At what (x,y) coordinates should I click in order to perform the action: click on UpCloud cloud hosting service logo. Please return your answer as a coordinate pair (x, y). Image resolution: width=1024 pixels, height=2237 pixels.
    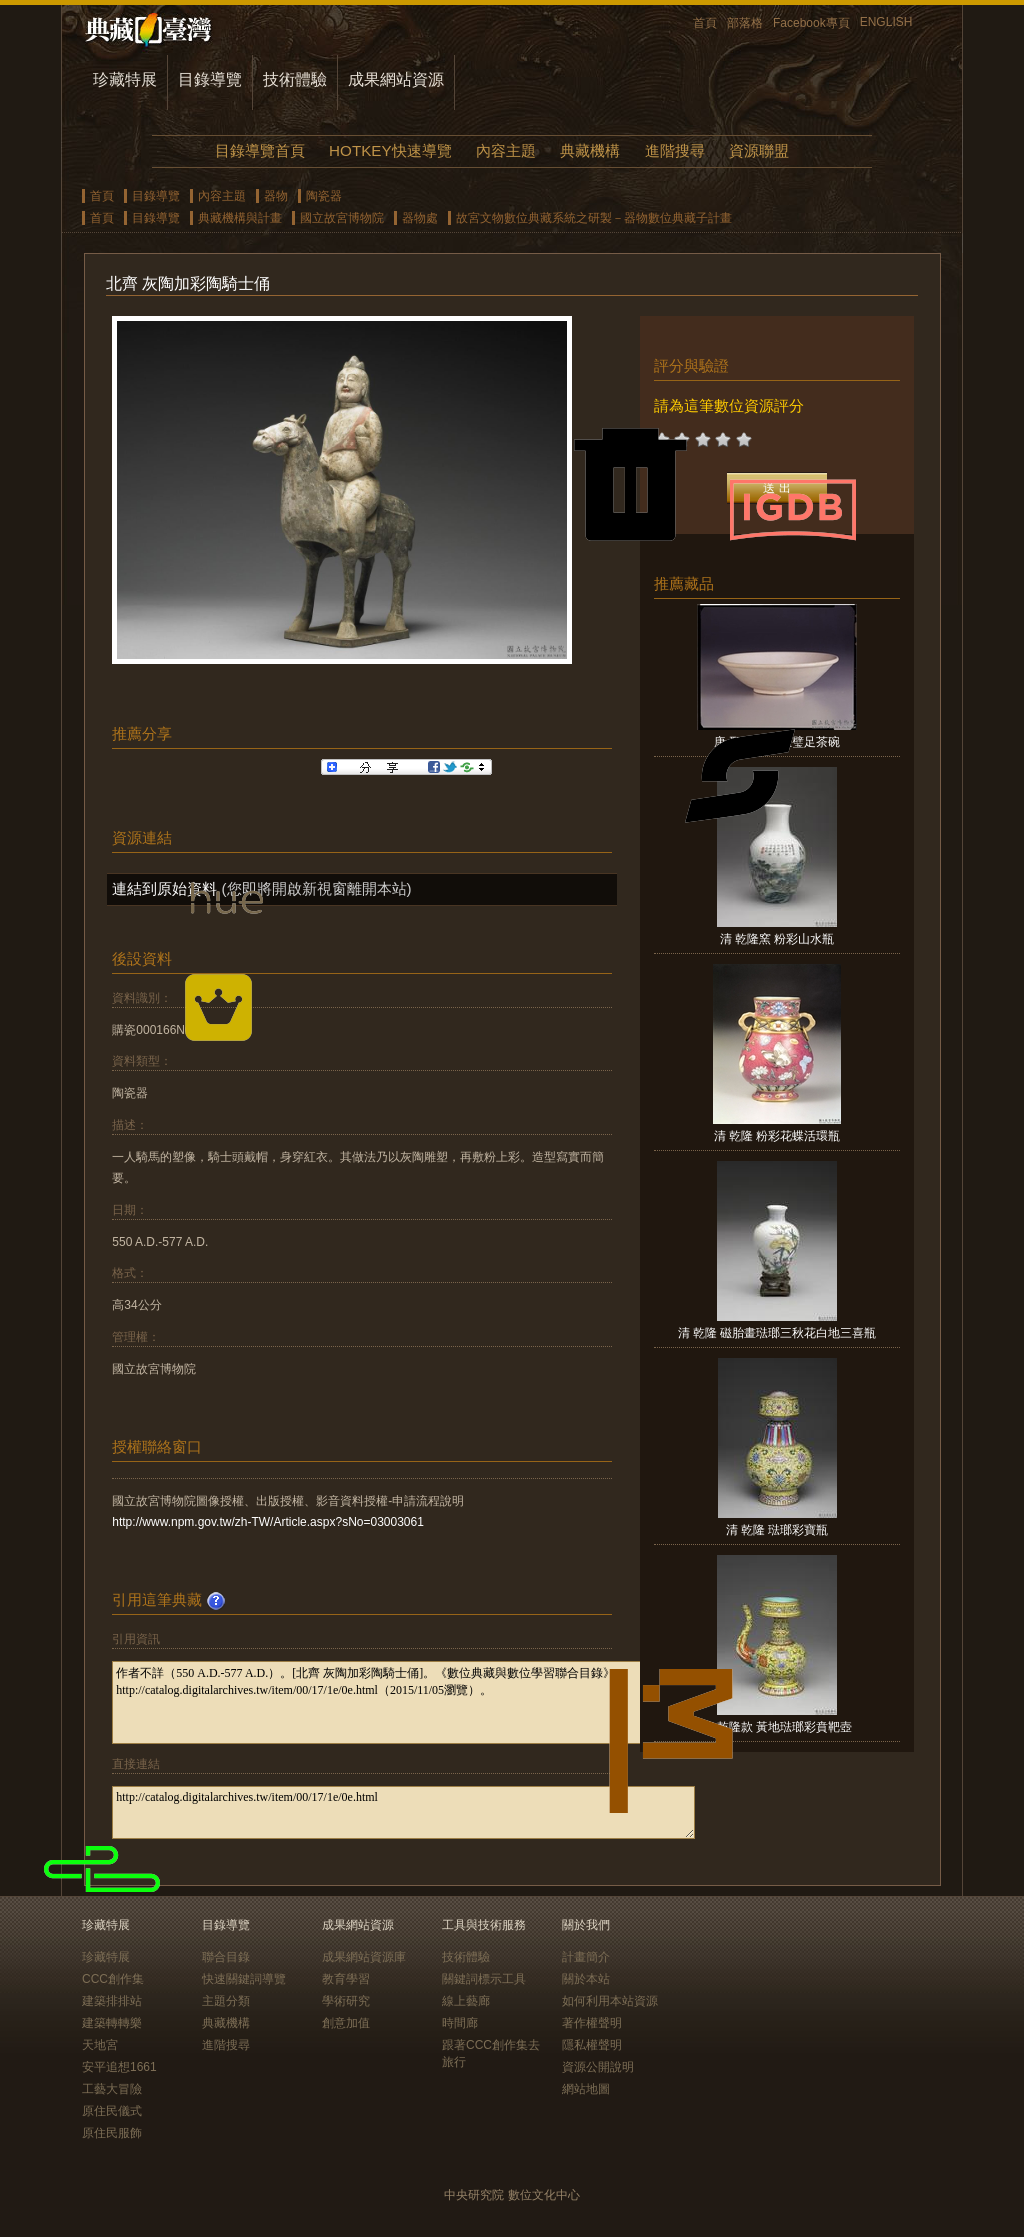
    Looking at the image, I should click on (102, 1869).